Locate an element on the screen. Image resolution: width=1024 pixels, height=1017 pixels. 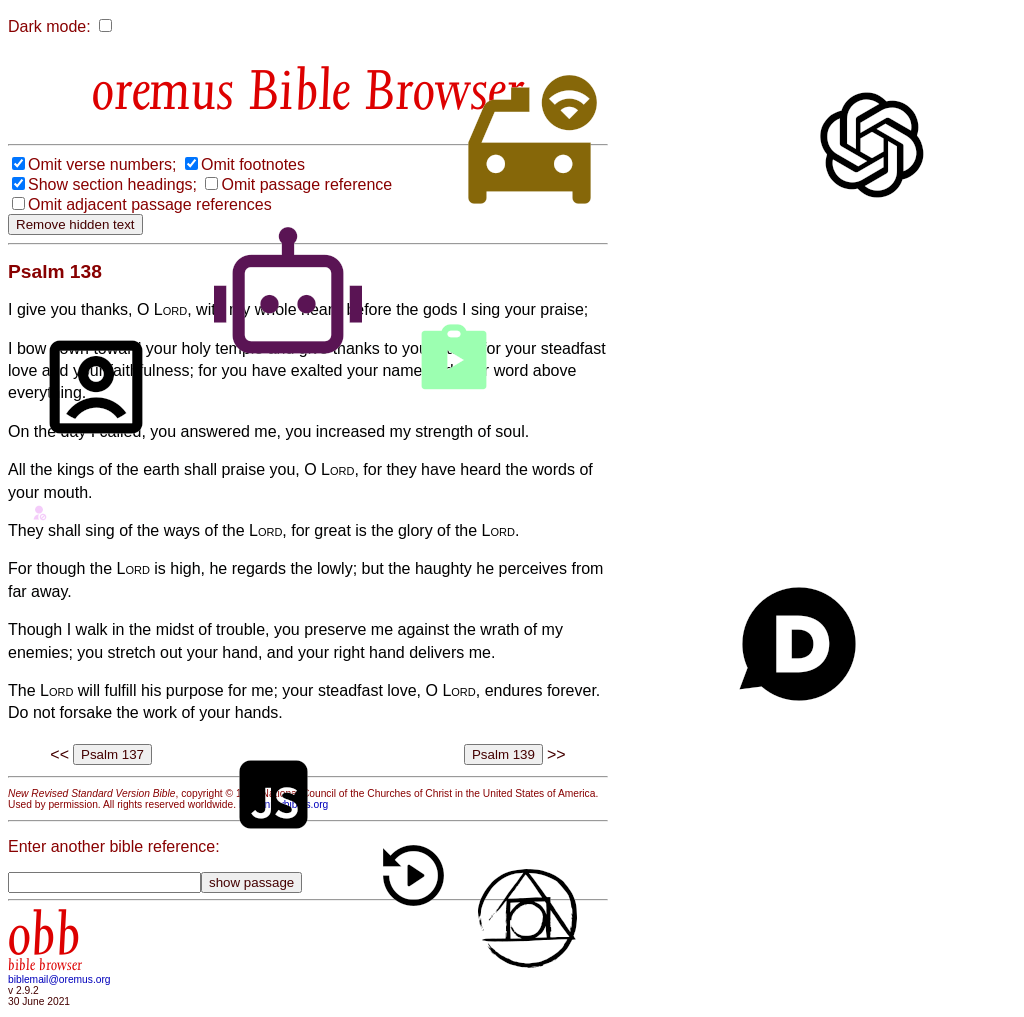
start a presentation or slideshow is located at coordinates (454, 360).